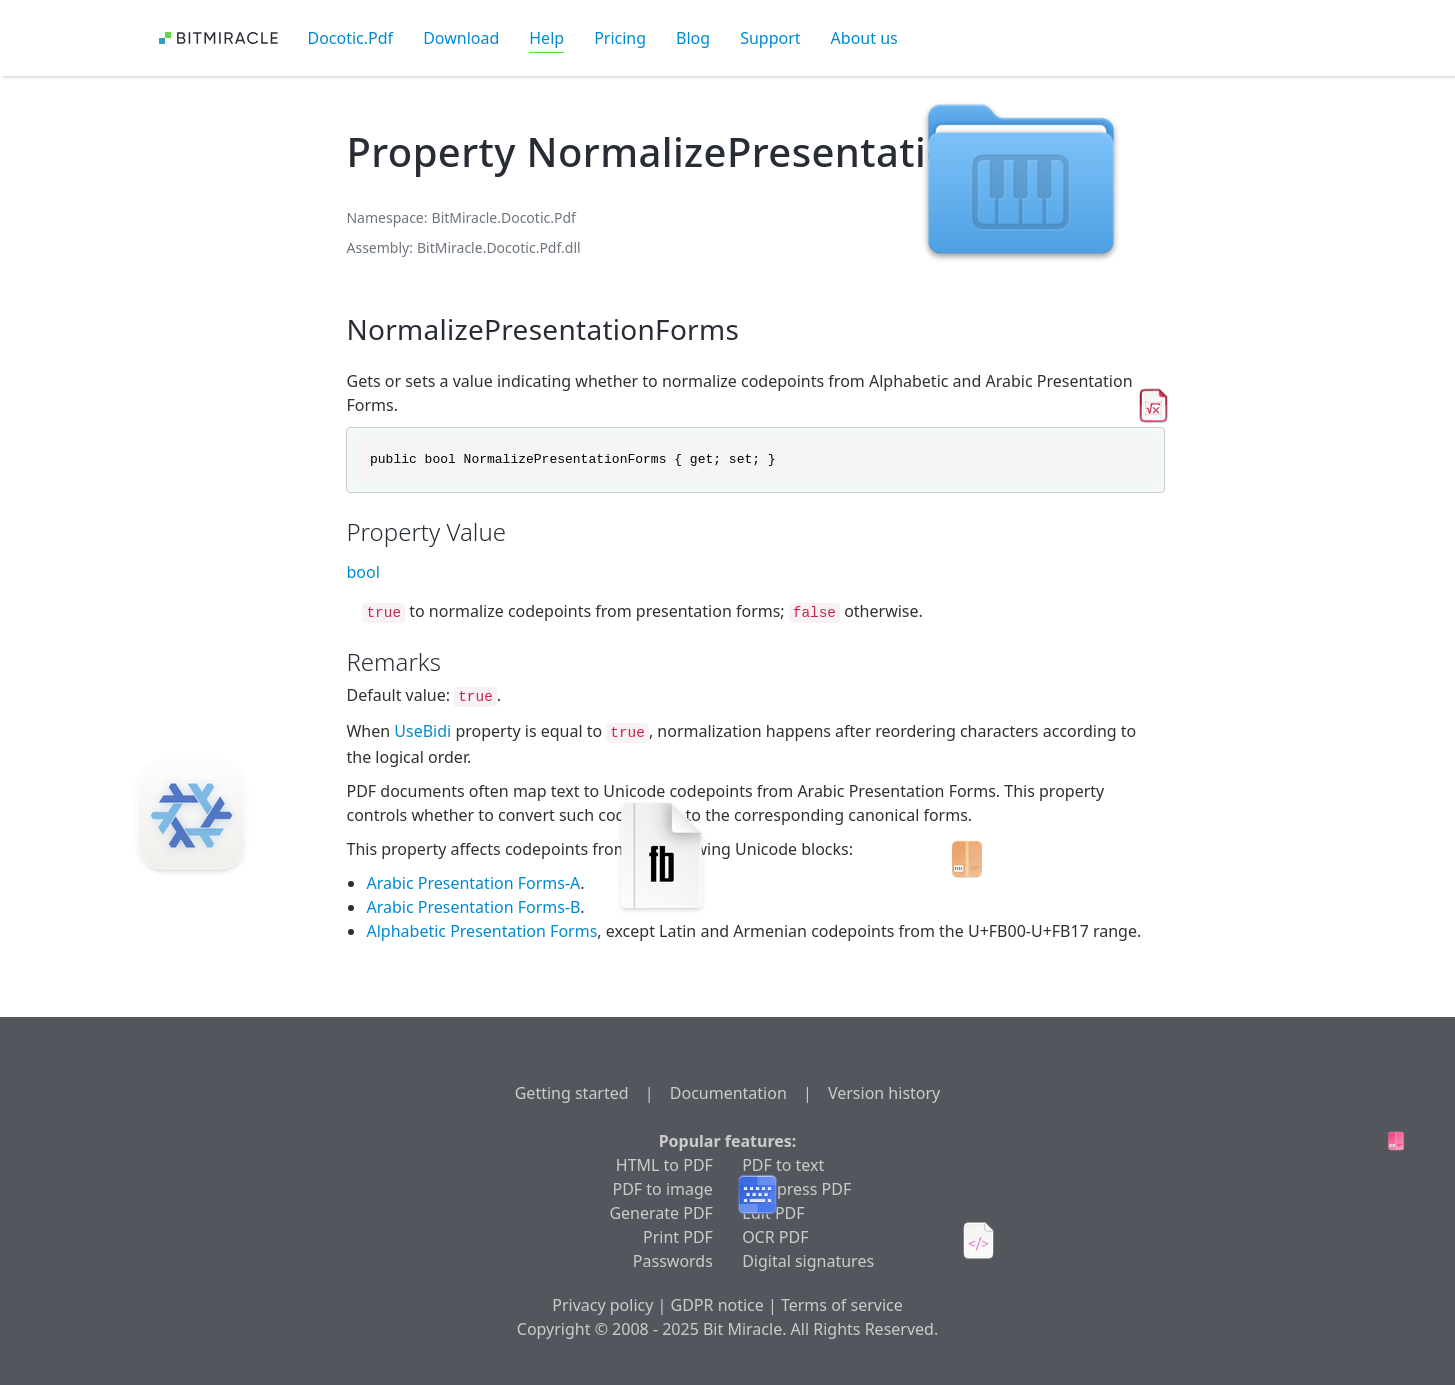  What do you see at coordinates (1396, 1141) in the screenshot?
I see `a debian software package file` at bounding box center [1396, 1141].